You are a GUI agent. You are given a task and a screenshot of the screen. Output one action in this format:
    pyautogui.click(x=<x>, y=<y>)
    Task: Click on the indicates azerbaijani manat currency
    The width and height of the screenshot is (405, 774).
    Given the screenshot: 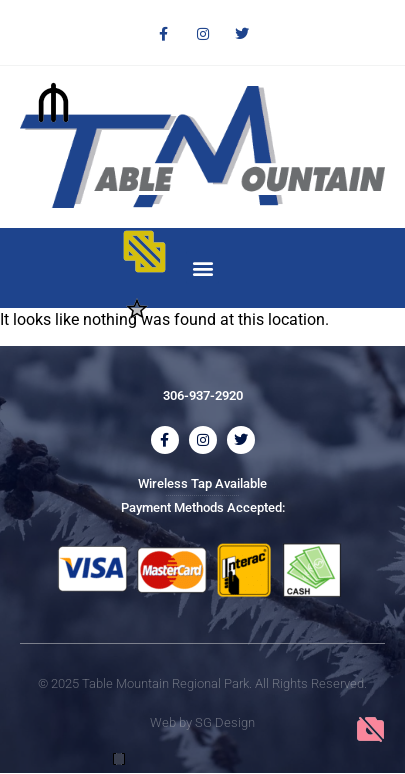 What is the action you would take?
    pyautogui.click(x=53, y=102)
    